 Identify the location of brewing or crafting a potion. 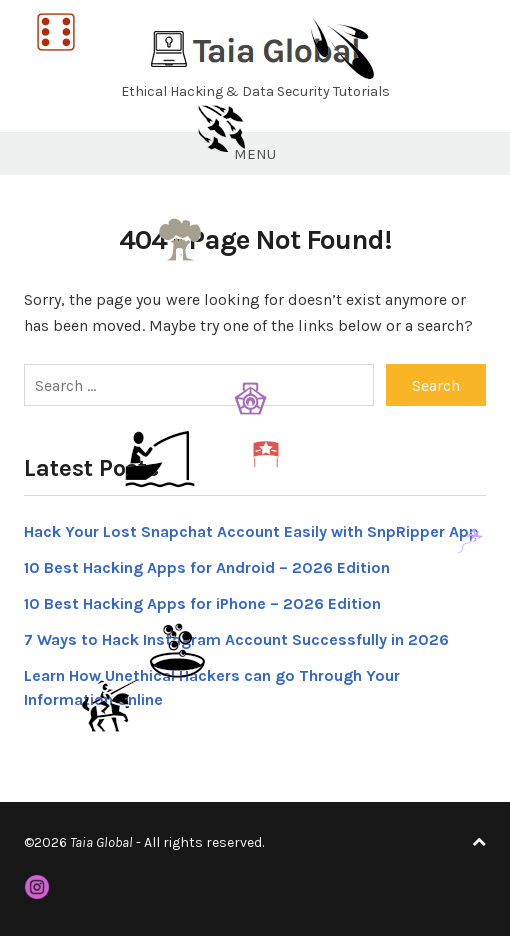
(177, 650).